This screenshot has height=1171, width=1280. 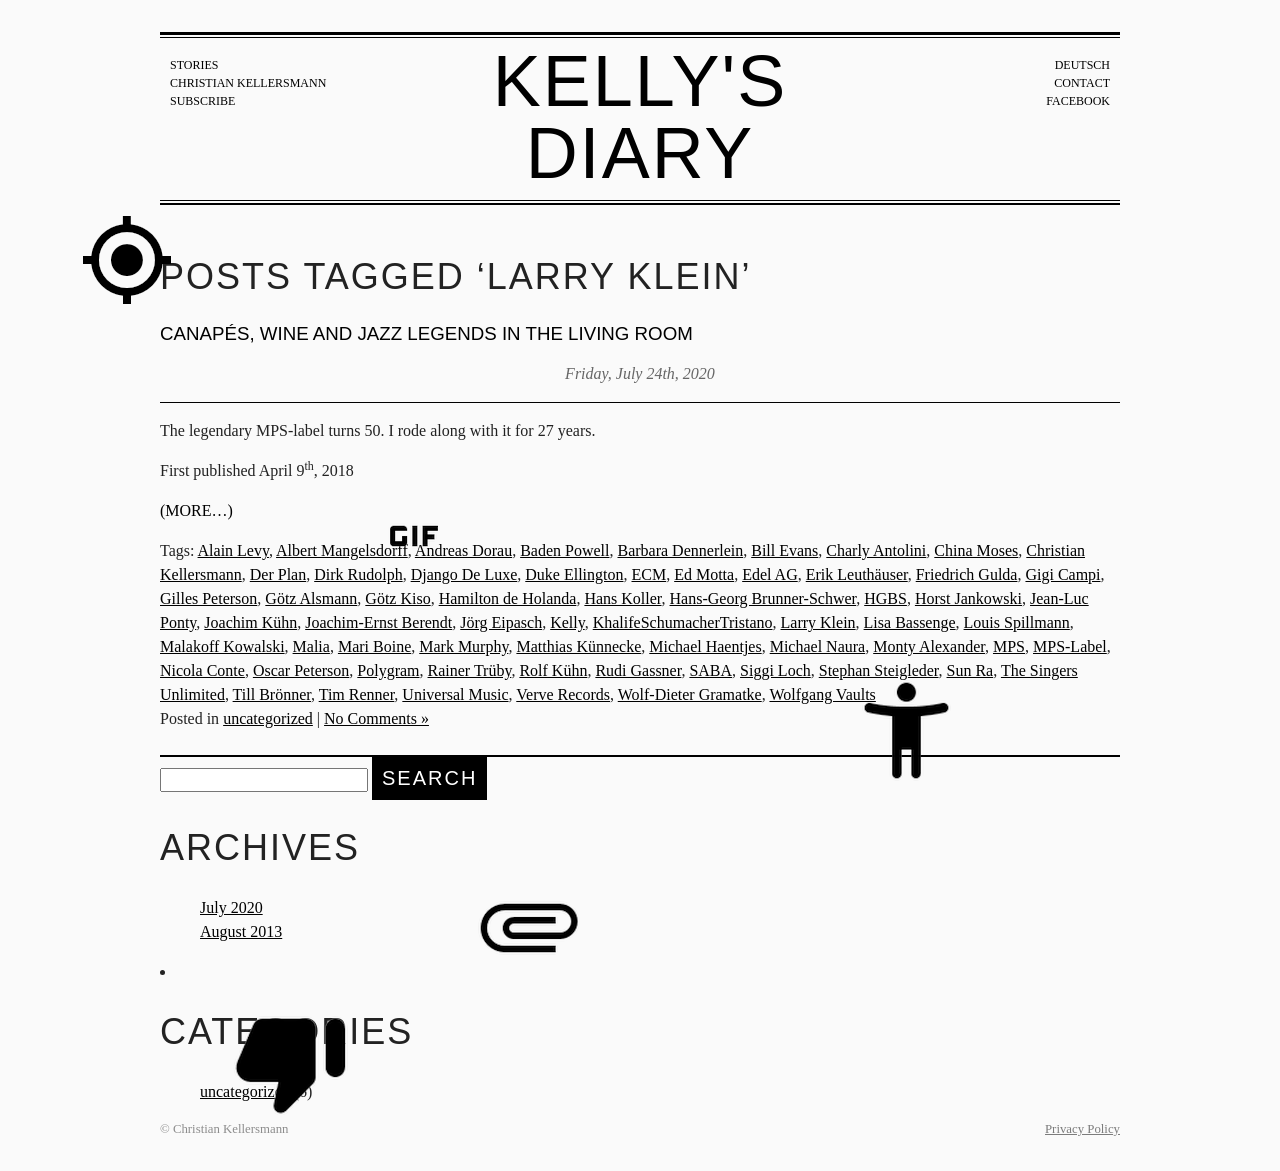 What do you see at coordinates (906, 730) in the screenshot?
I see `access accessibility settings` at bounding box center [906, 730].